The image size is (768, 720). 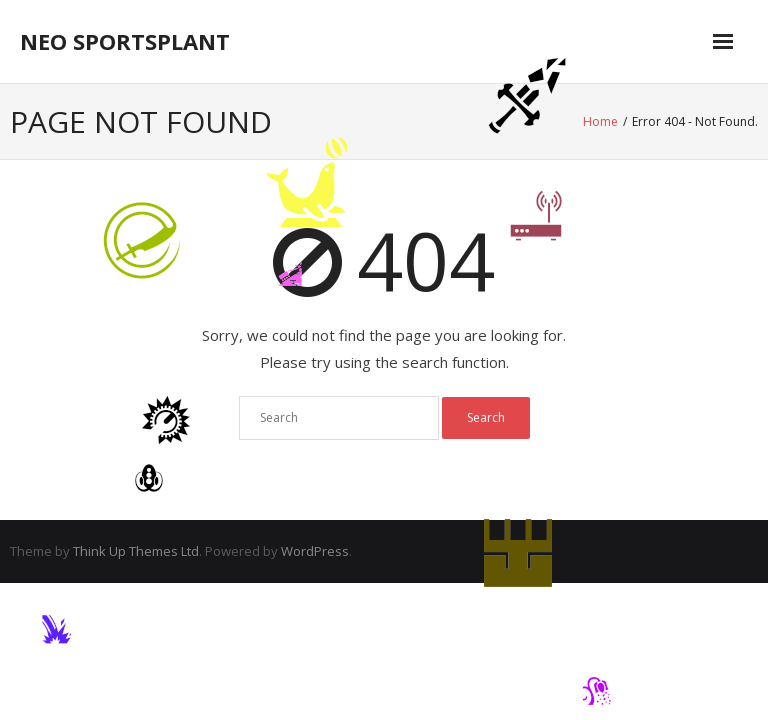 I want to click on activate spin attack or special sword ability, so click(x=141, y=240).